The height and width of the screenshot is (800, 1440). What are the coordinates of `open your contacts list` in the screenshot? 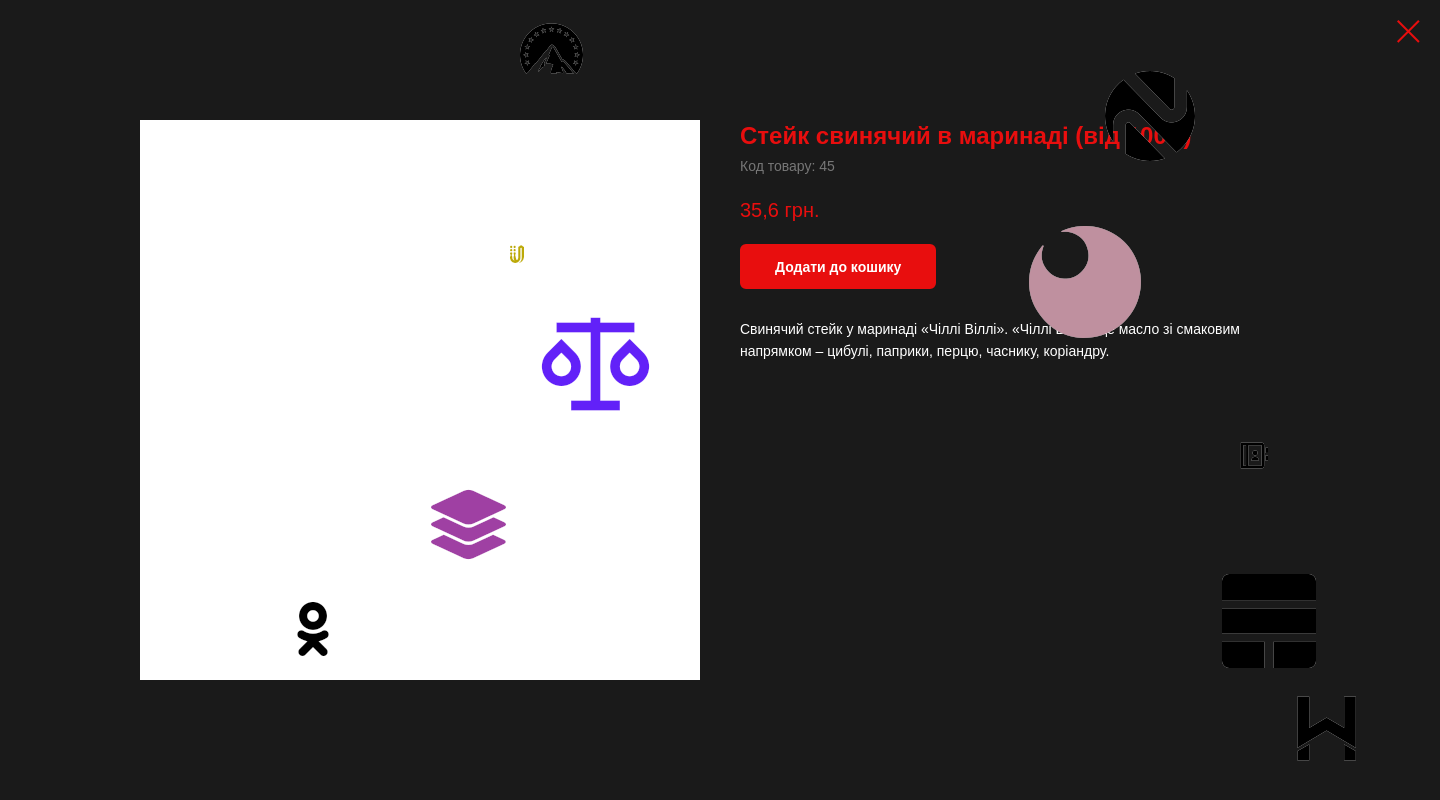 It's located at (1252, 455).